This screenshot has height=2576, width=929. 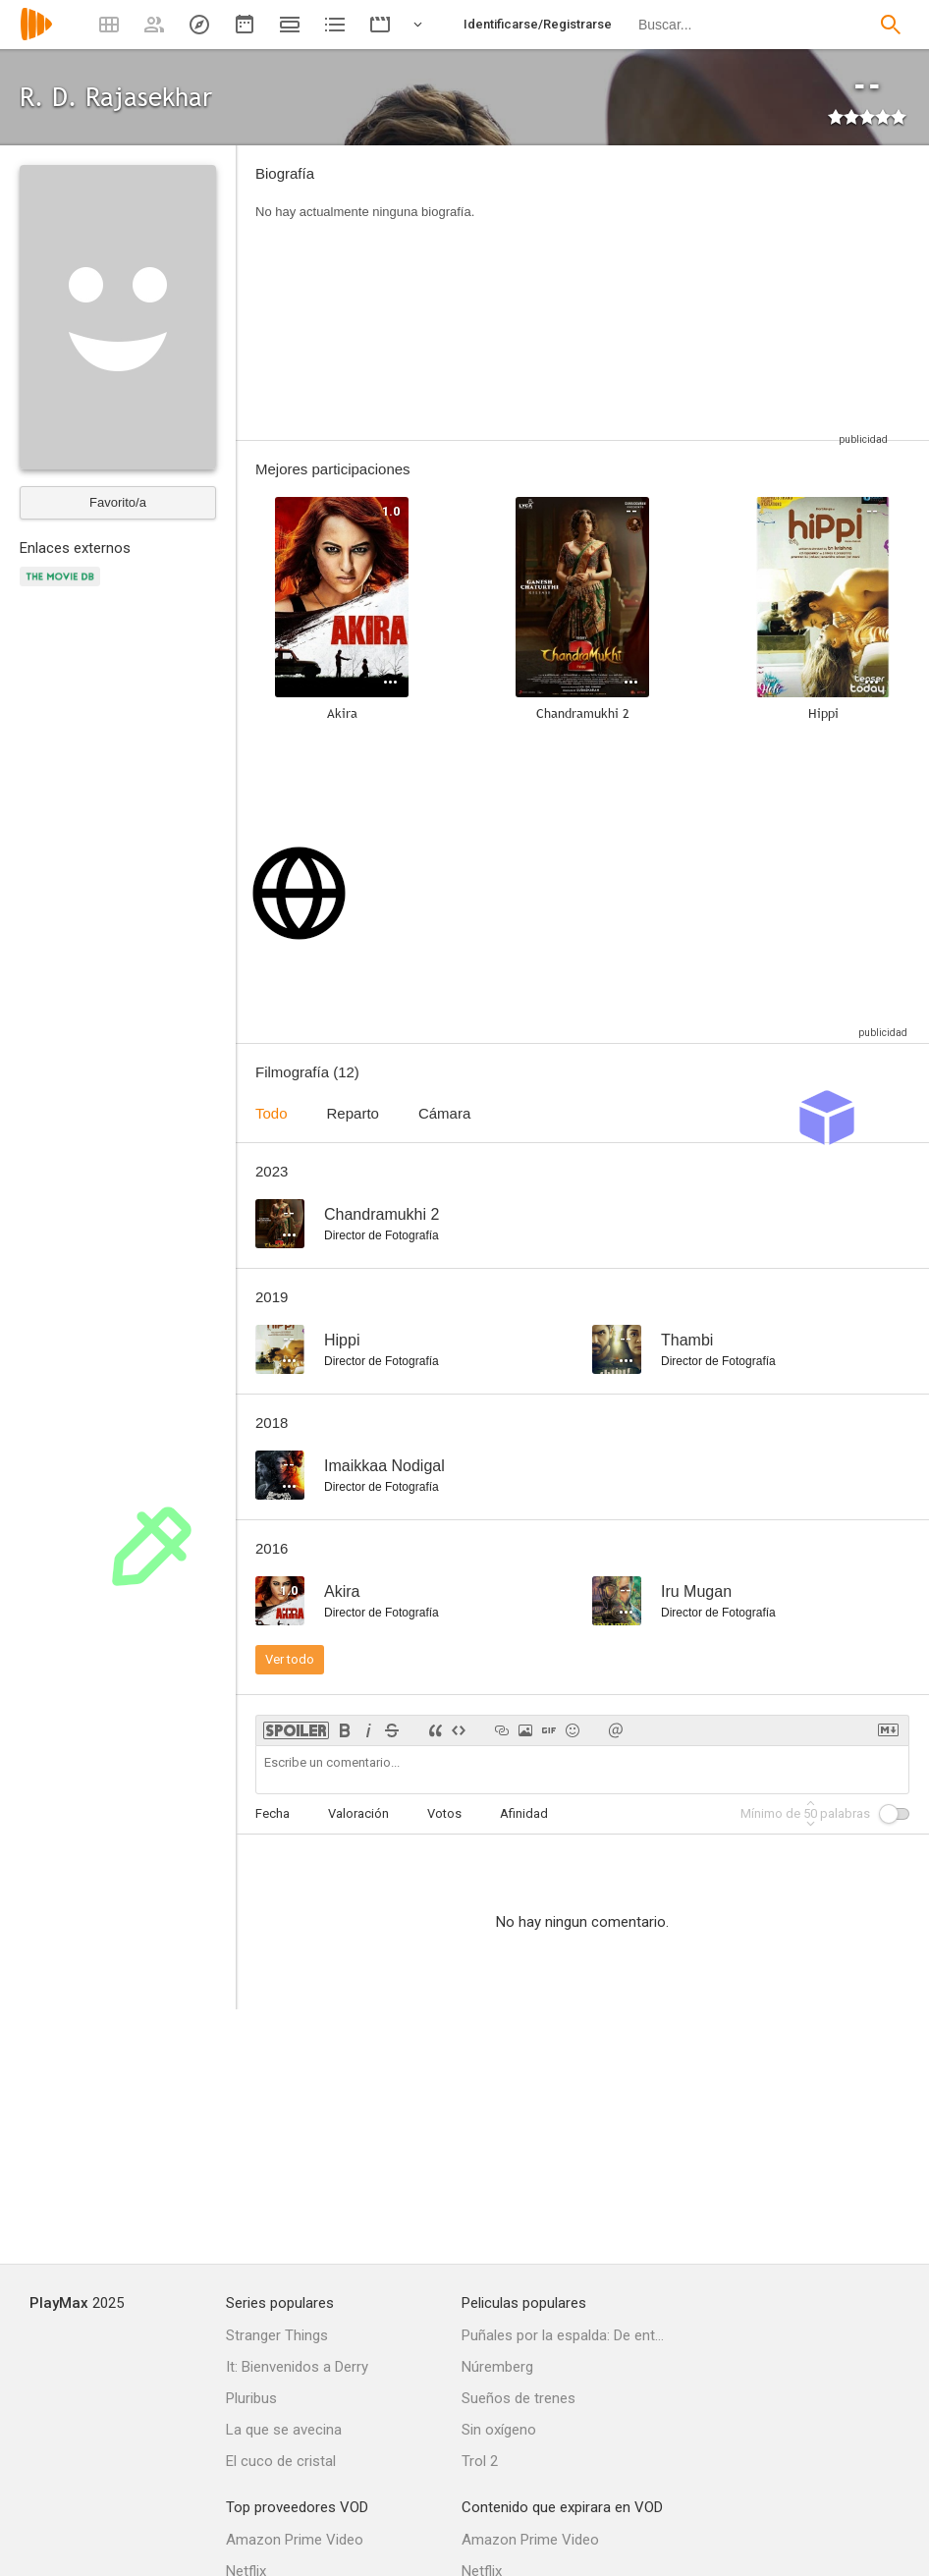 What do you see at coordinates (827, 1118) in the screenshot?
I see `view 3D model or object` at bounding box center [827, 1118].